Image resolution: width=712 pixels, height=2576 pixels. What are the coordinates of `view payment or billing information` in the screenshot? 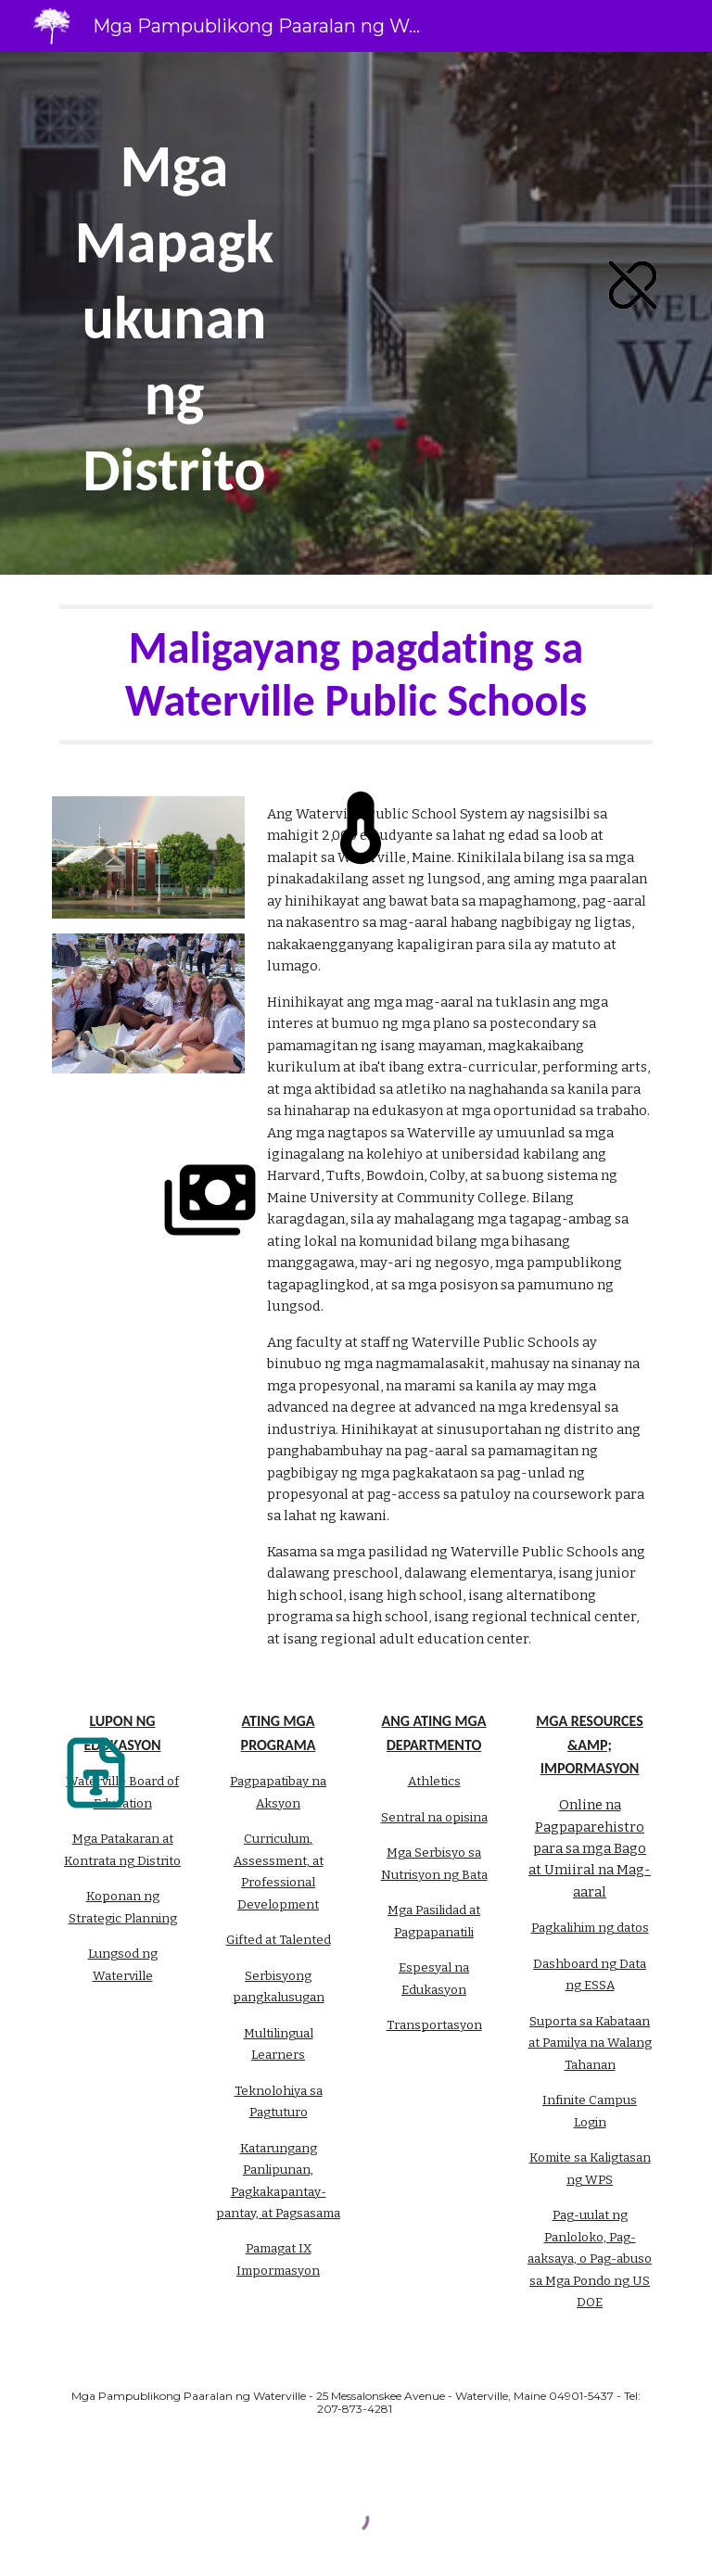 It's located at (210, 1199).